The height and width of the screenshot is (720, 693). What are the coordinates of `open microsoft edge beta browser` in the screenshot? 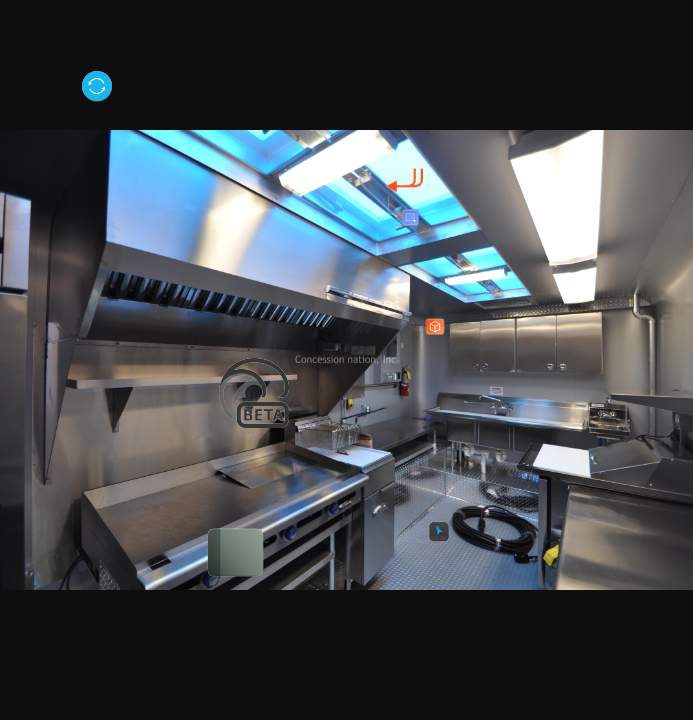 It's located at (254, 393).